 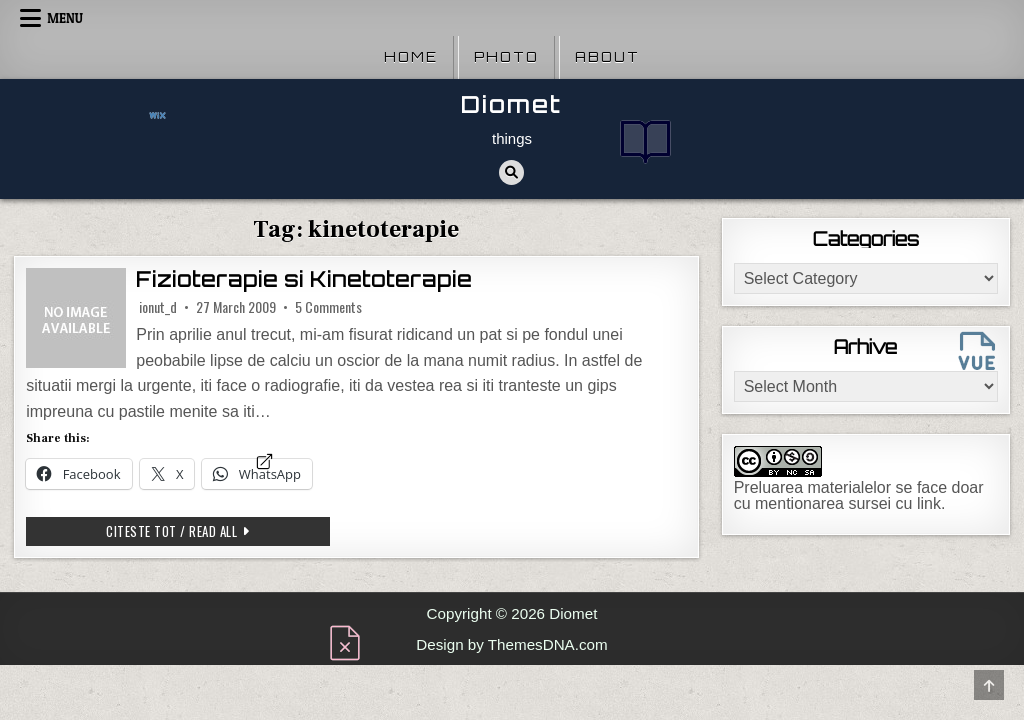 What do you see at coordinates (977, 352) in the screenshot?
I see `a Vue.js file in your project` at bounding box center [977, 352].